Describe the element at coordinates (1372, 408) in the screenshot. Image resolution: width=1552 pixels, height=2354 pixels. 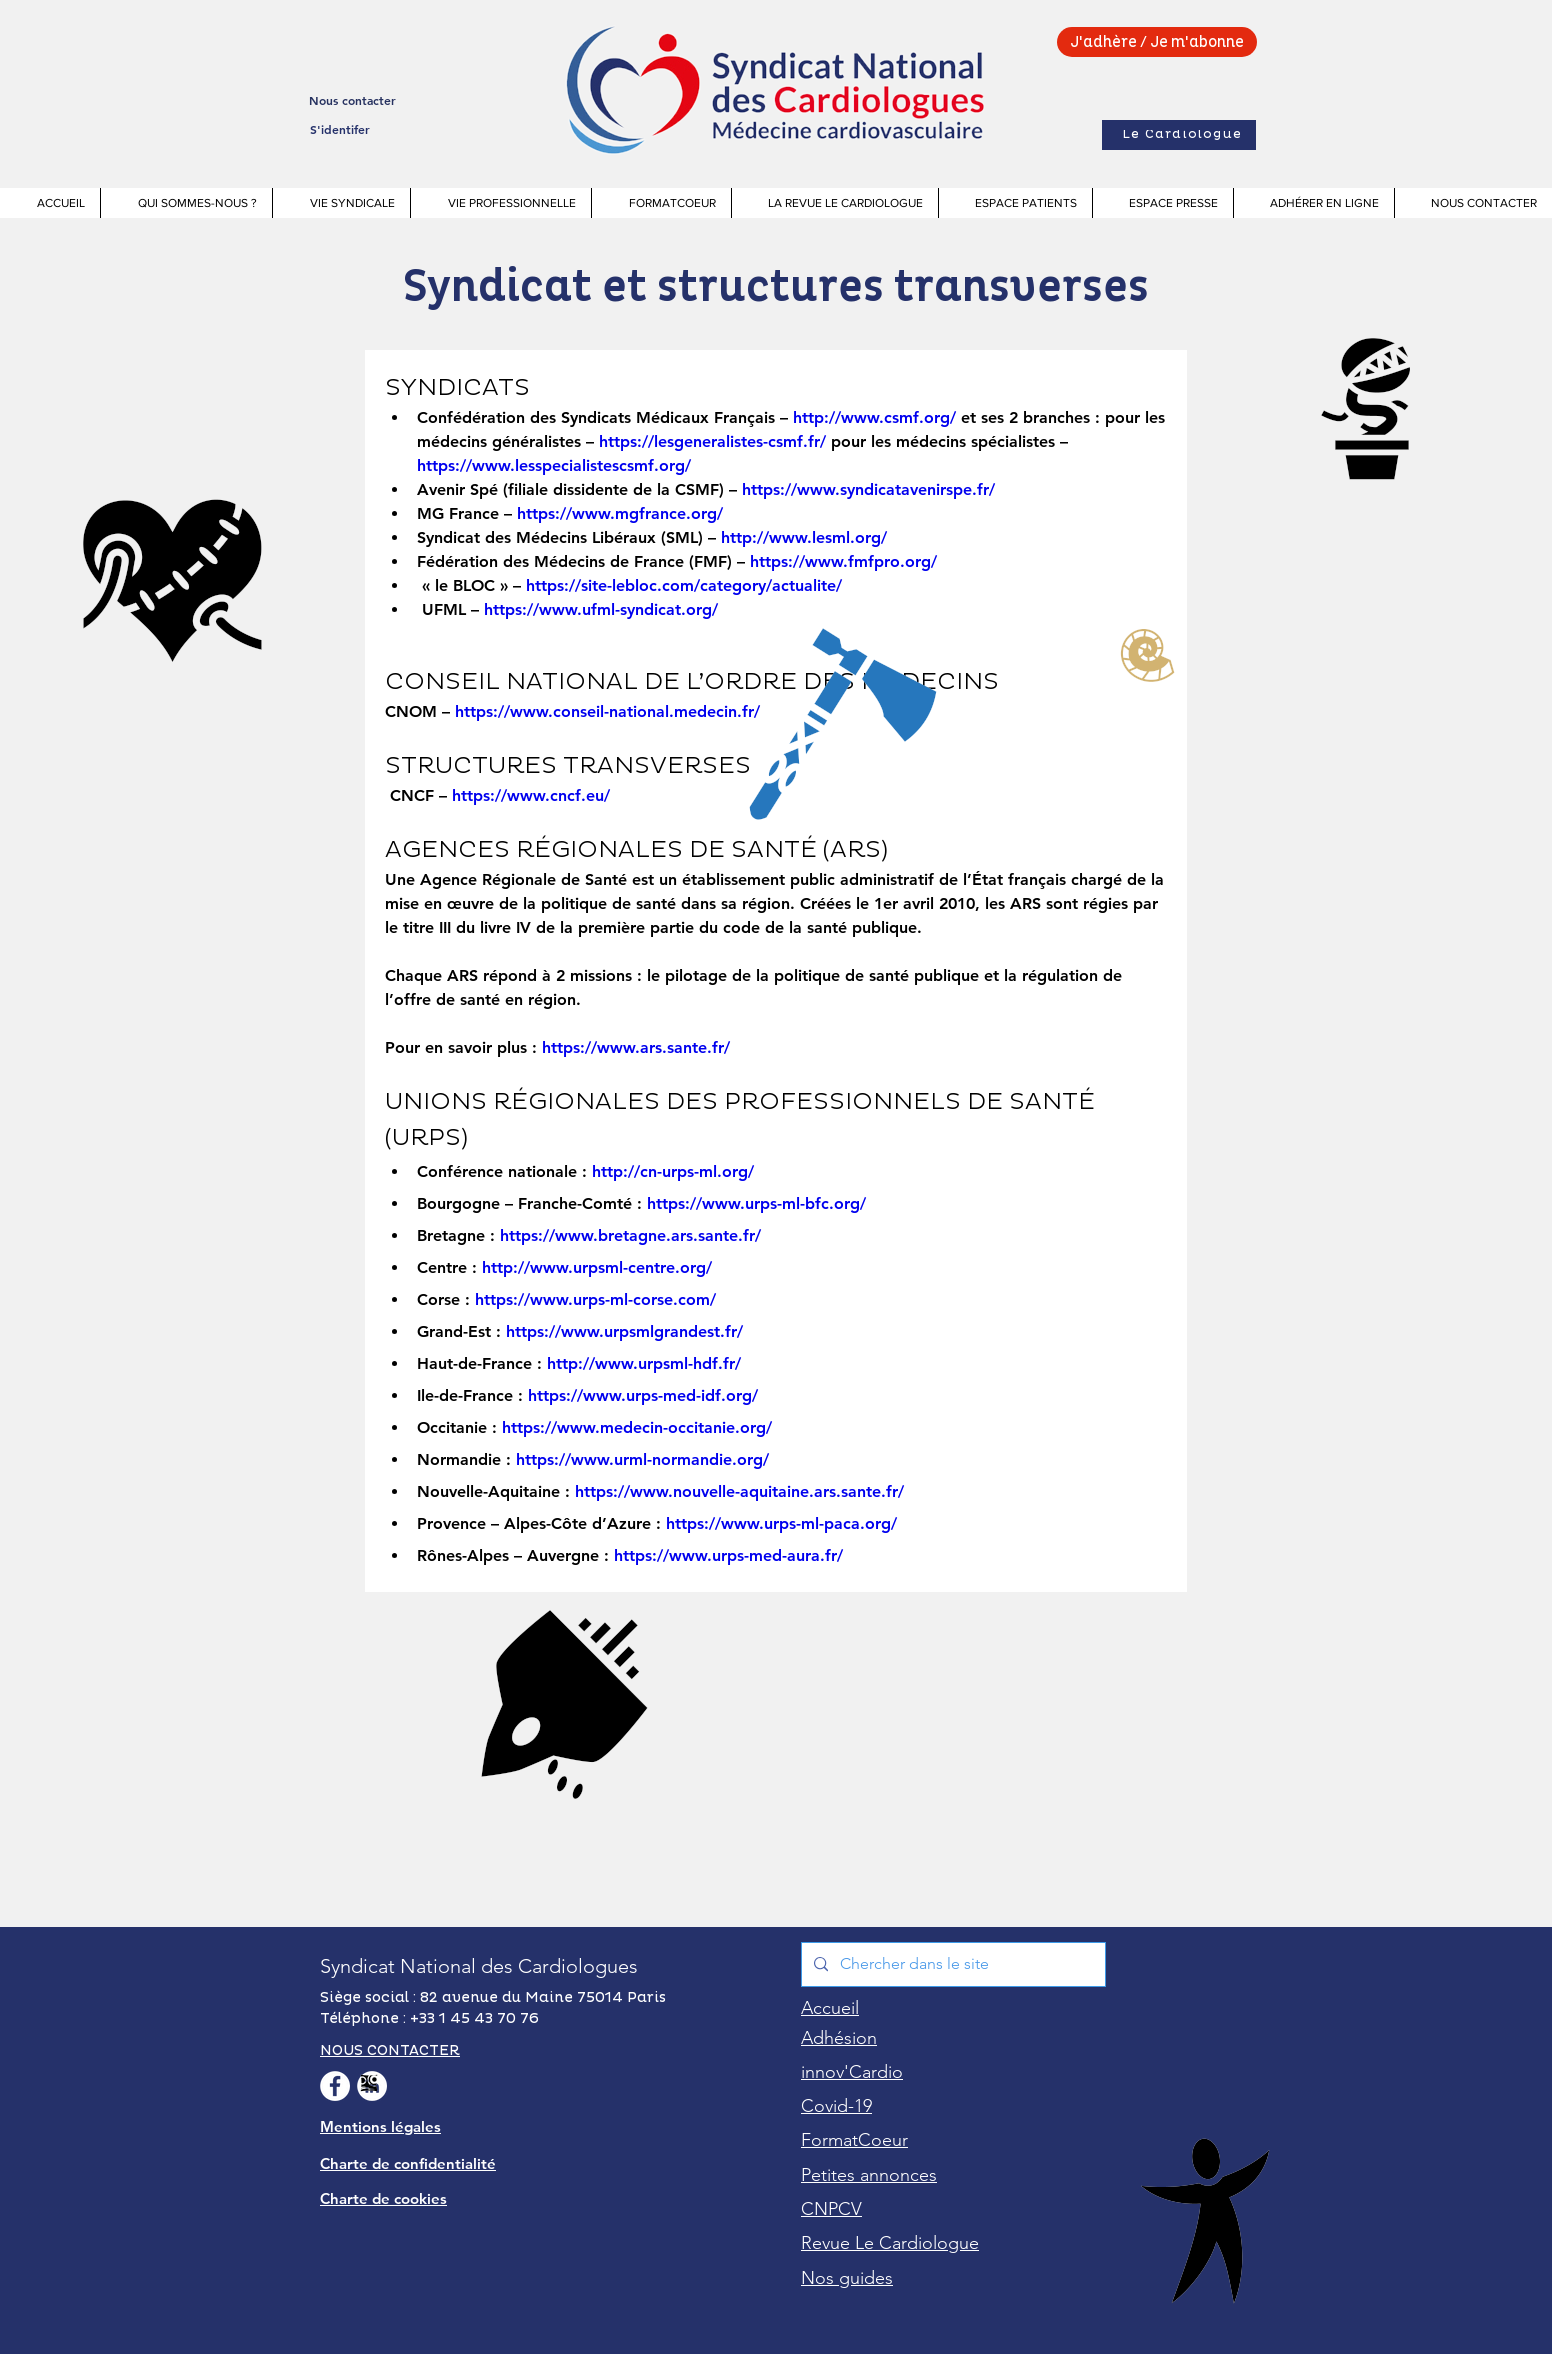
I see `represents a carnivorous plant item or creature in a game` at that location.